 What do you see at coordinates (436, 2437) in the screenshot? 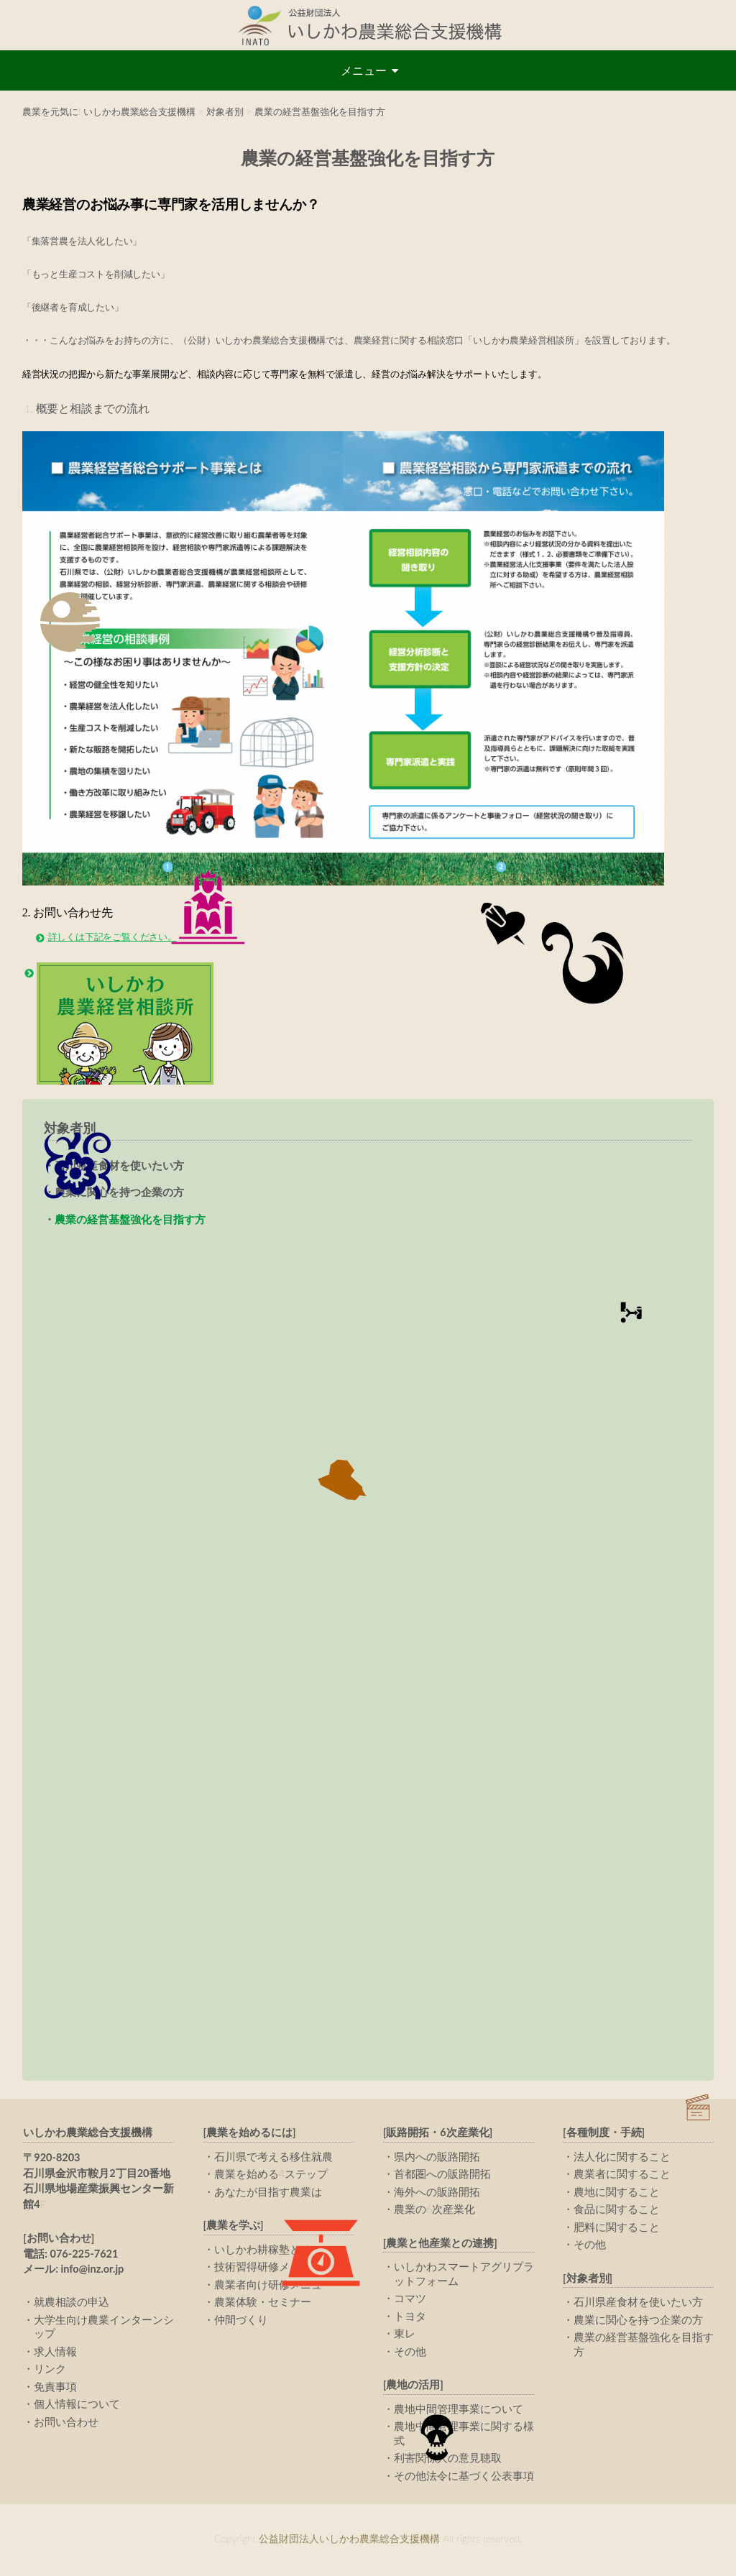
I see `dark humor or comedy category in a game` at bounding box center [436, 2437].